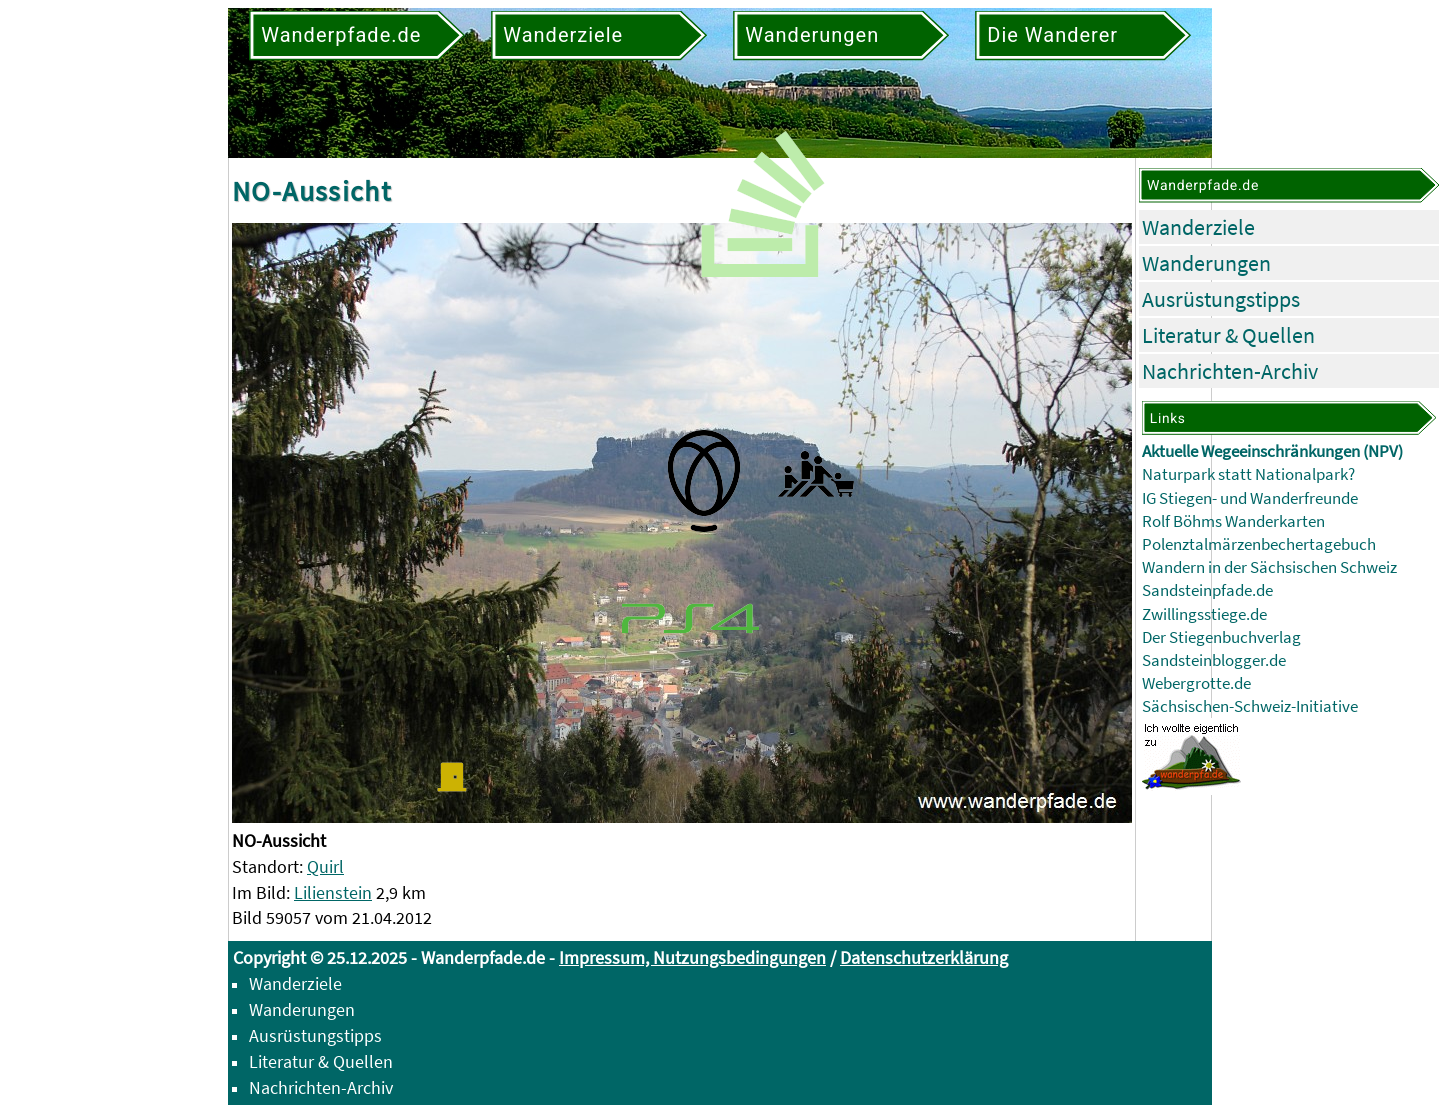 The width and height of the screenshot is (1440, 1113). Describe the element at coordinates (690, 618) in the screenshot. I see `PlayStation 4 brand logo` at that location.